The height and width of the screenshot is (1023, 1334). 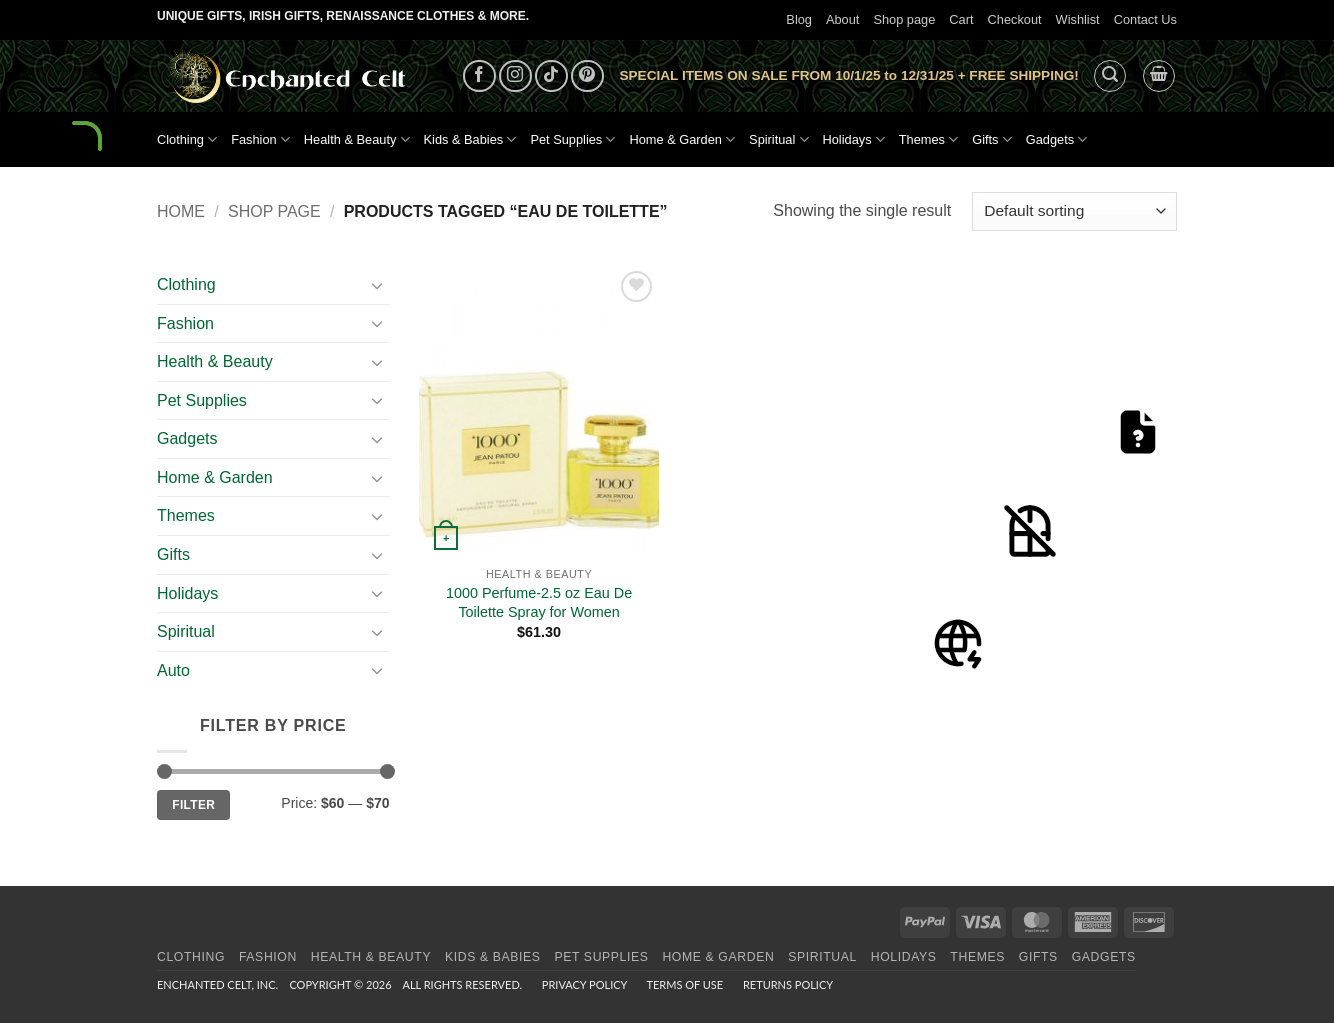 I want to click on window or panel is disabled, so click(x=1030, y=531).